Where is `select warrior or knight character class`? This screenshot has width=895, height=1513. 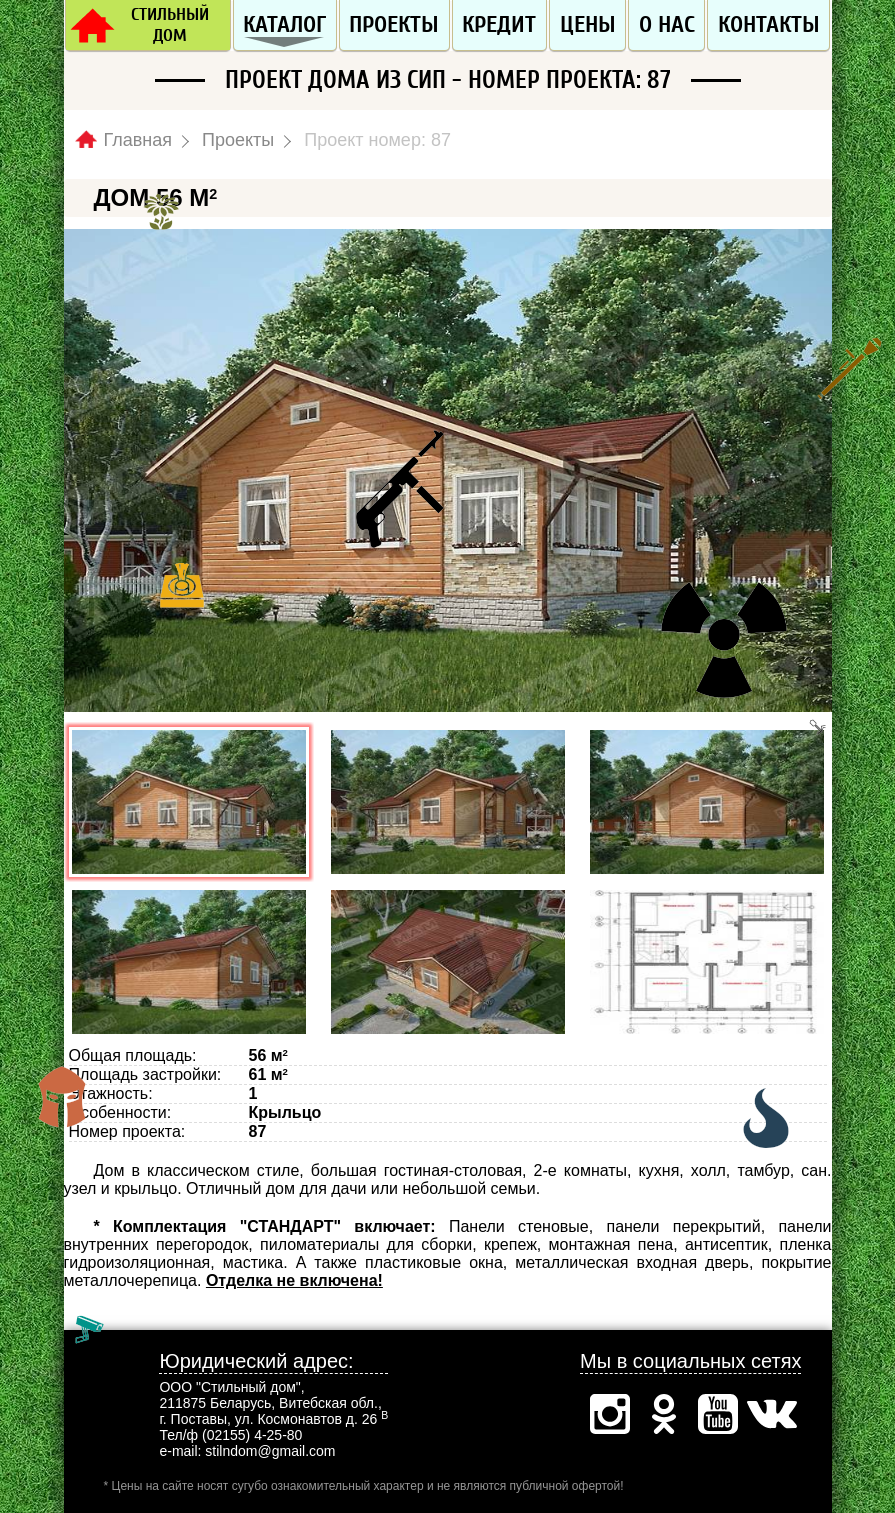
select warrior or knight character class is located at coordinates (62, 1098).